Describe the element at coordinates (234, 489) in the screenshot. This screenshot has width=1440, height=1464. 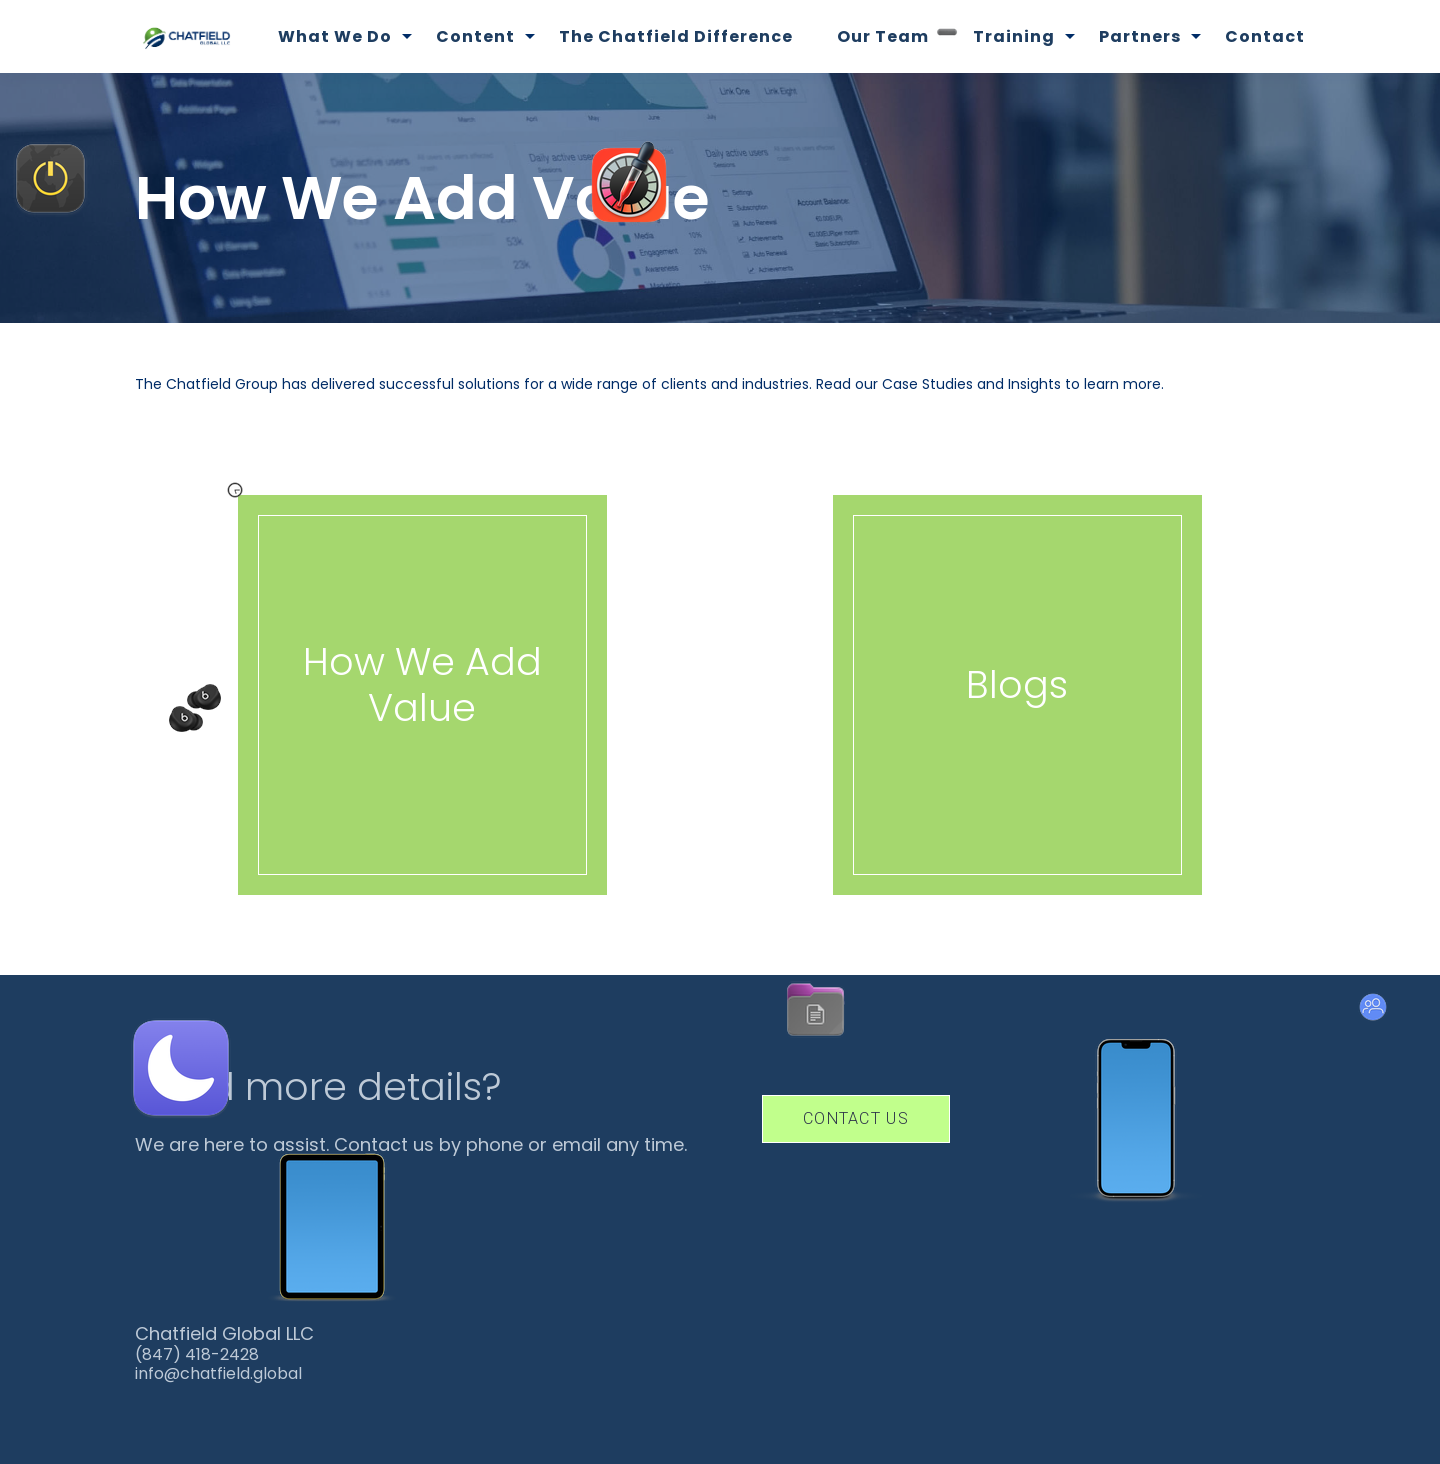
I see `view recently accessed files or items` at that location.